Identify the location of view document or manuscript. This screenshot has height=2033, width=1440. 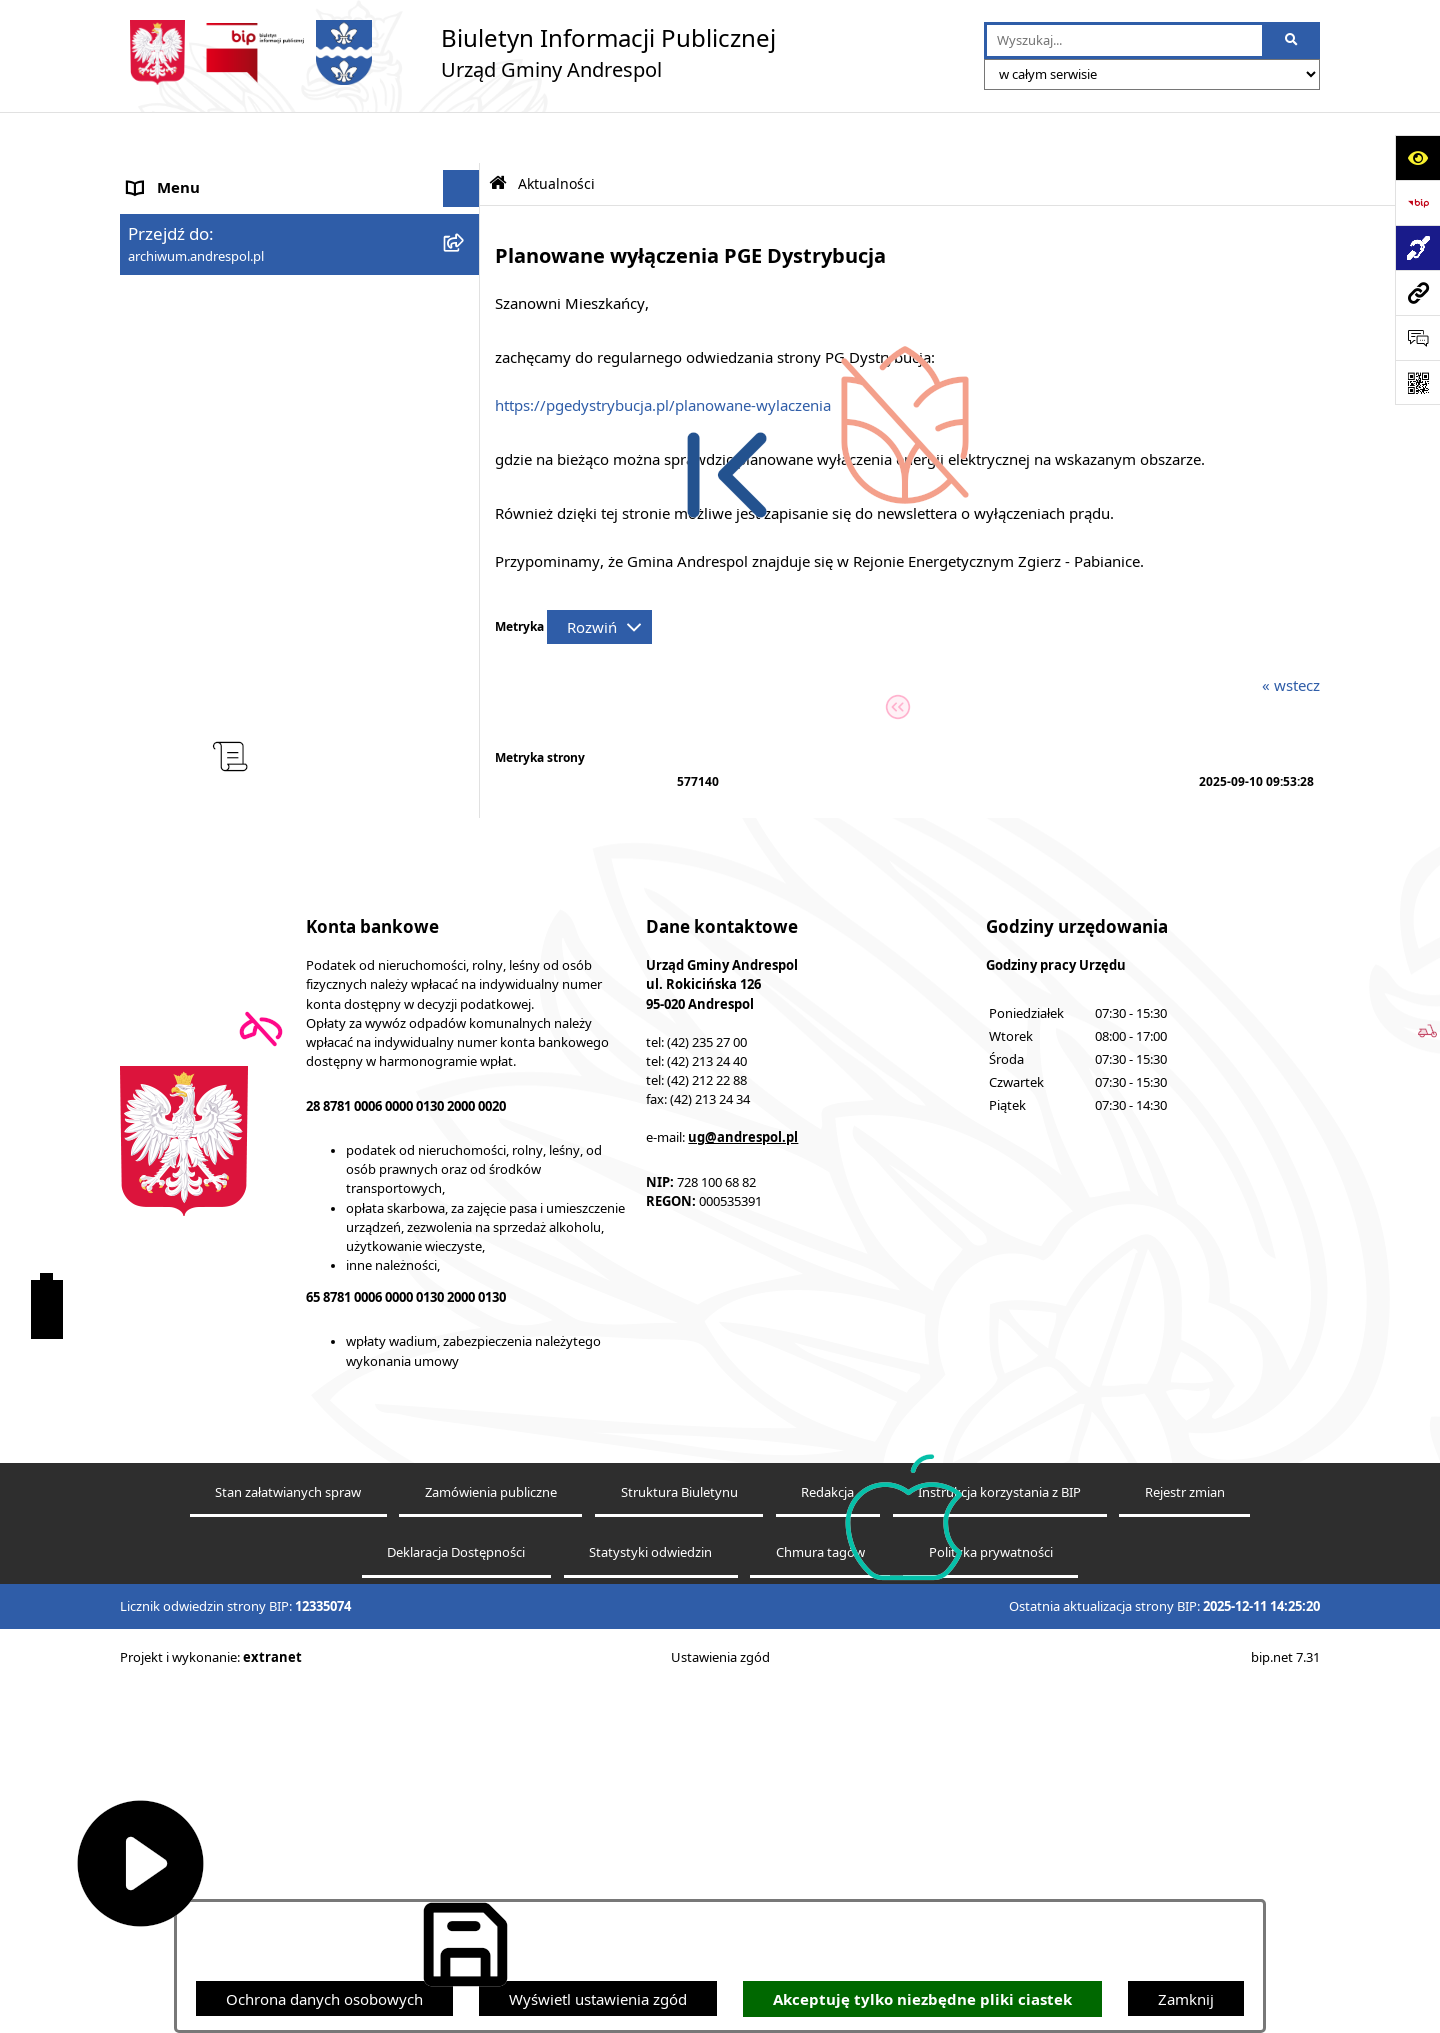
(231, 756).